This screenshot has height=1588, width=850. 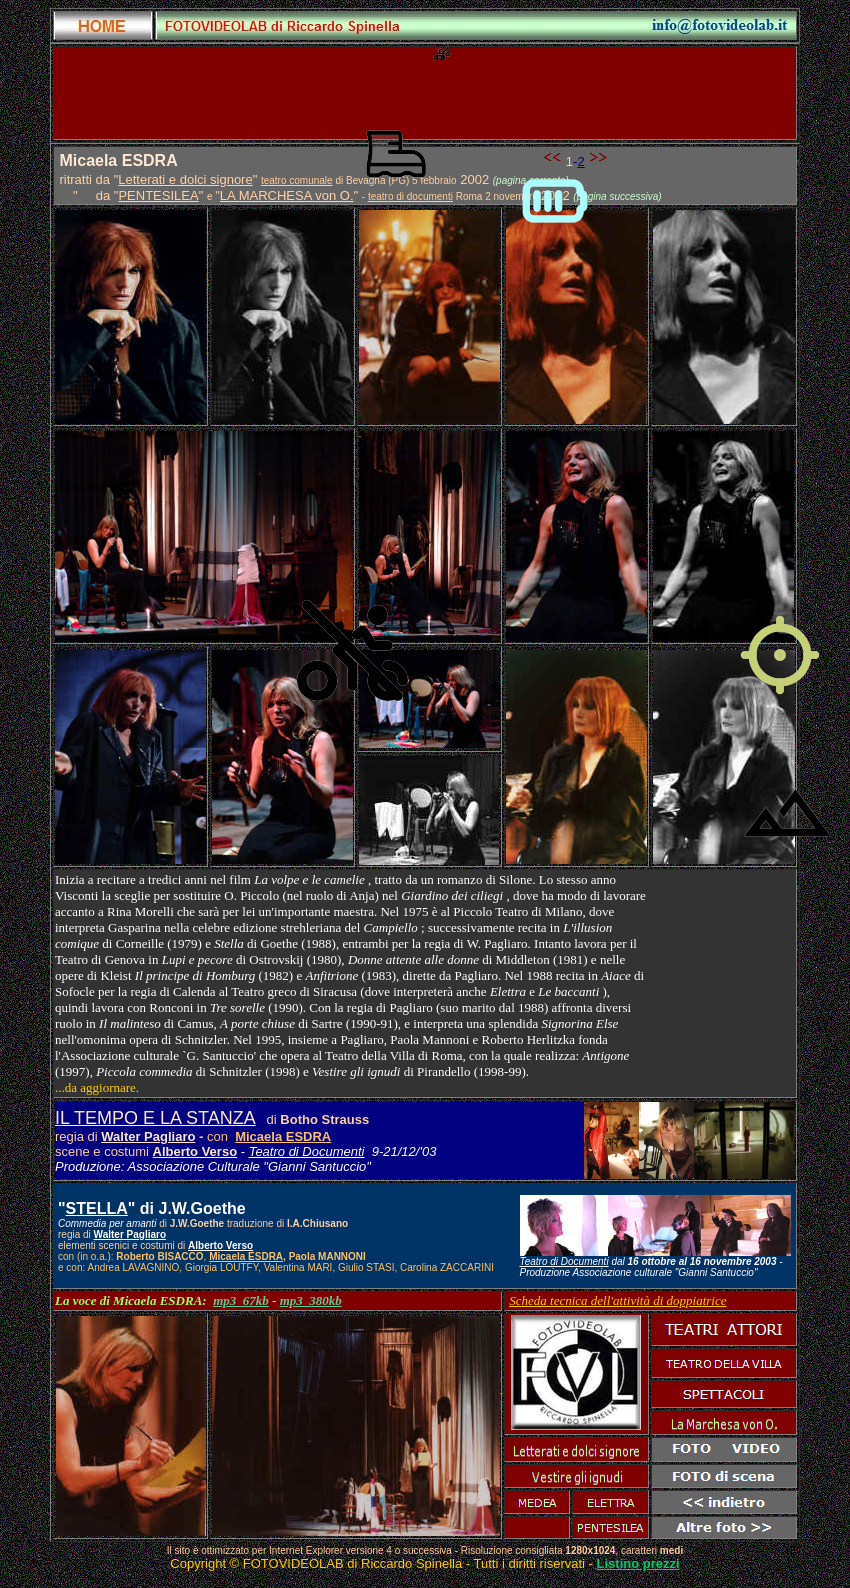 I want to click on center or focus on current location, so click(x=780, y=655).